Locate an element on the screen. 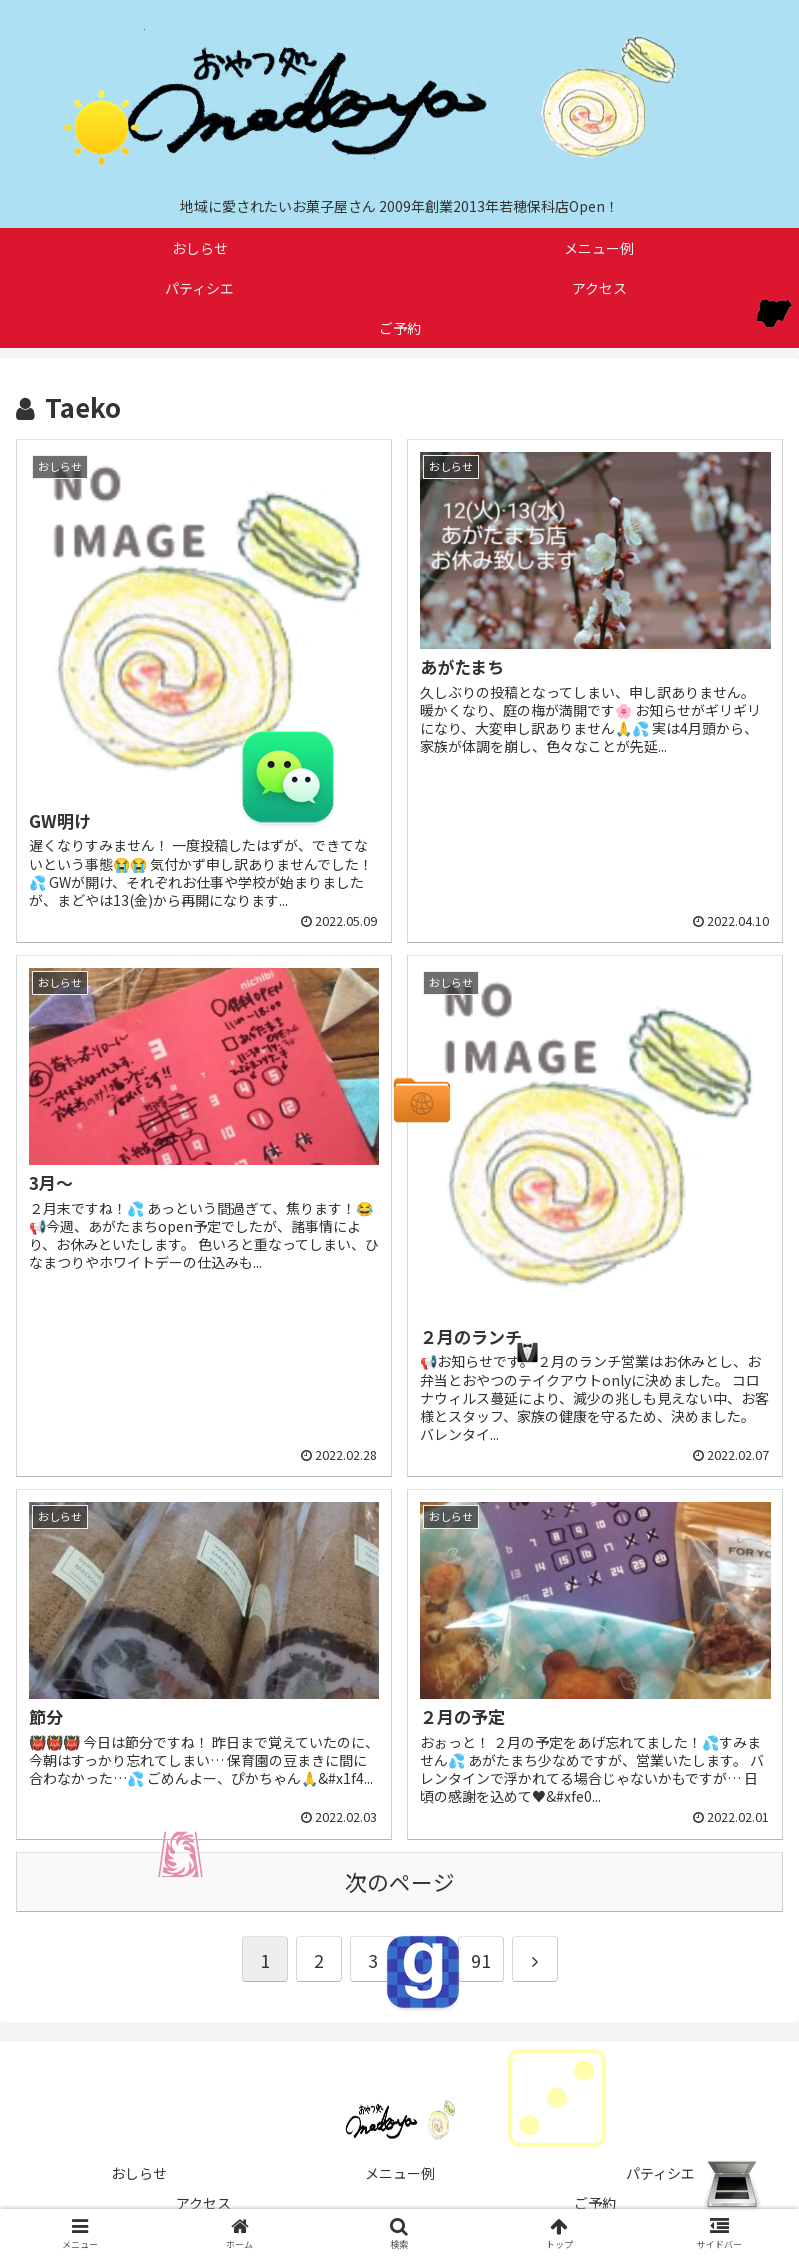  enter a magical portal or gateway is located at coordinates (180, 1854).